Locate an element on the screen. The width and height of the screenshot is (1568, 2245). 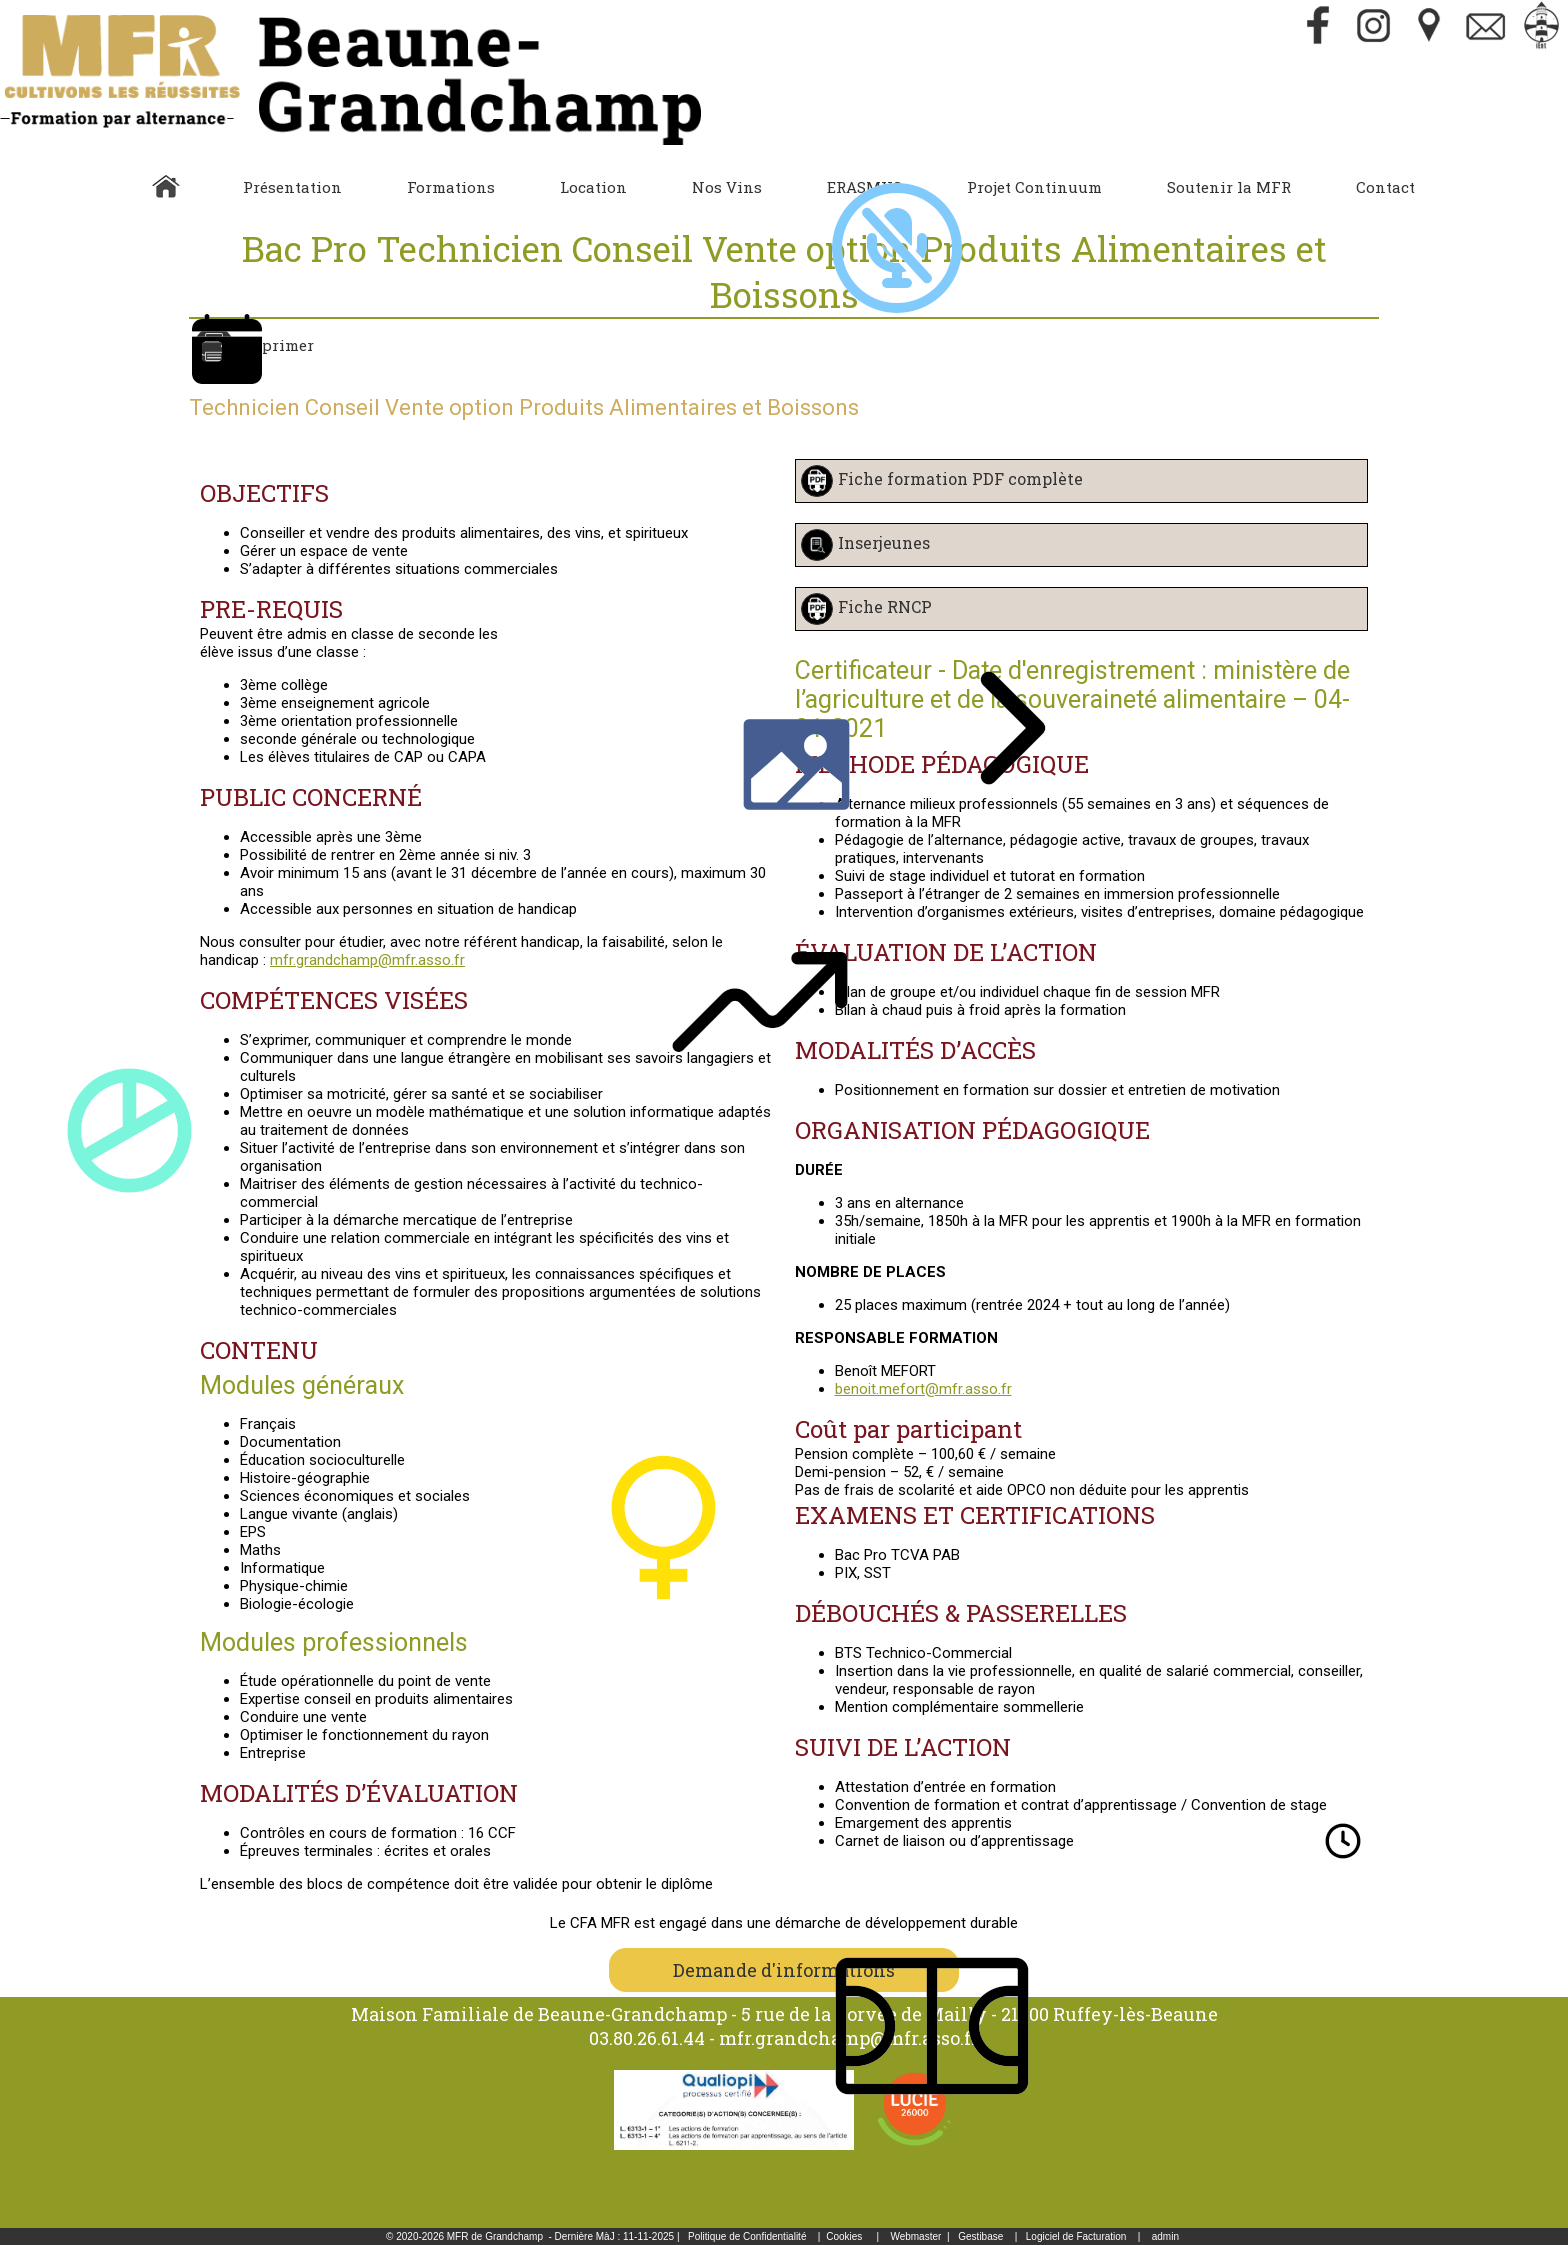
view basketball court availability is located at coordinates (932, 2026).